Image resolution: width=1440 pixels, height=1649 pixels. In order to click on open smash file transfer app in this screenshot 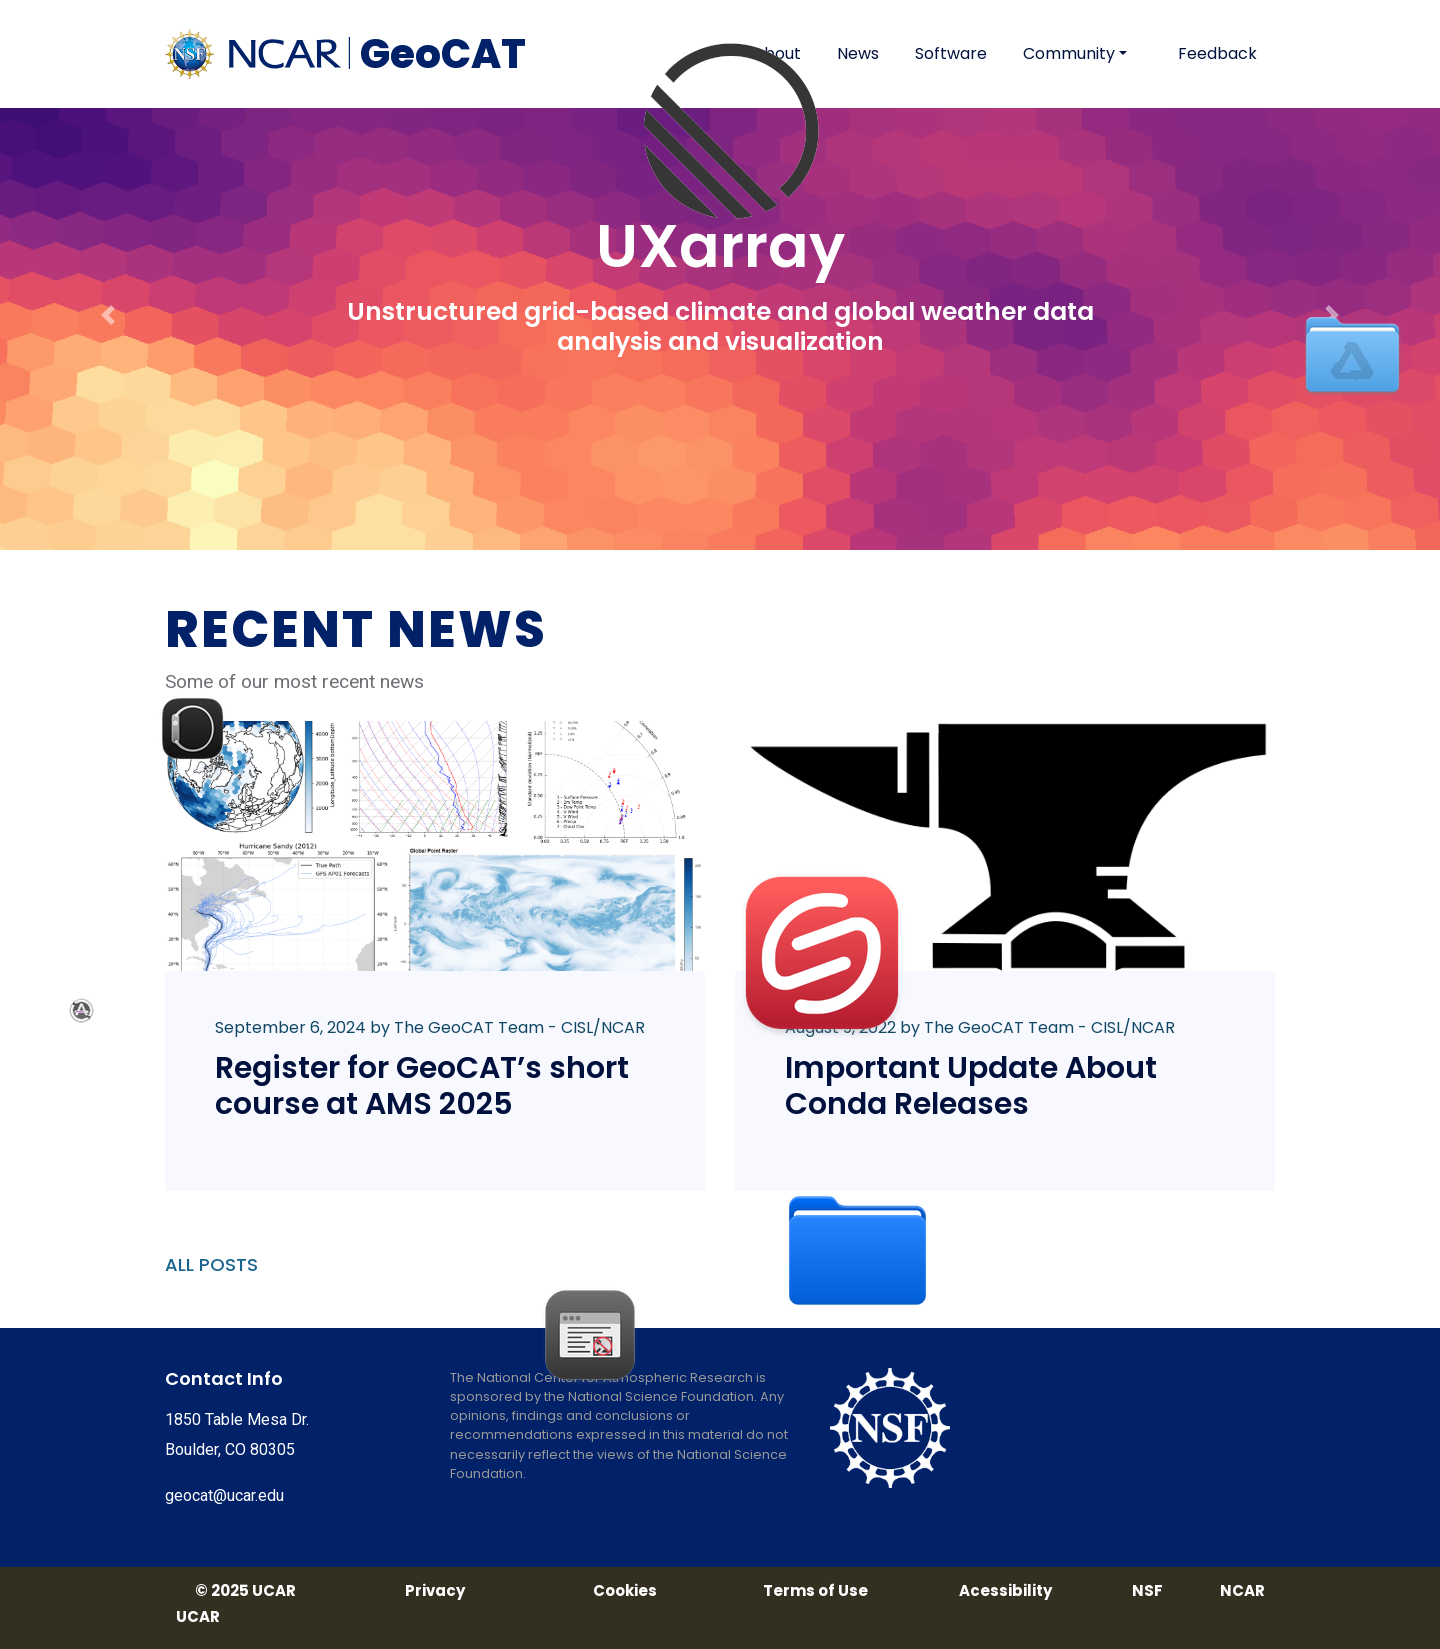, I will do `click(822, 953)`.